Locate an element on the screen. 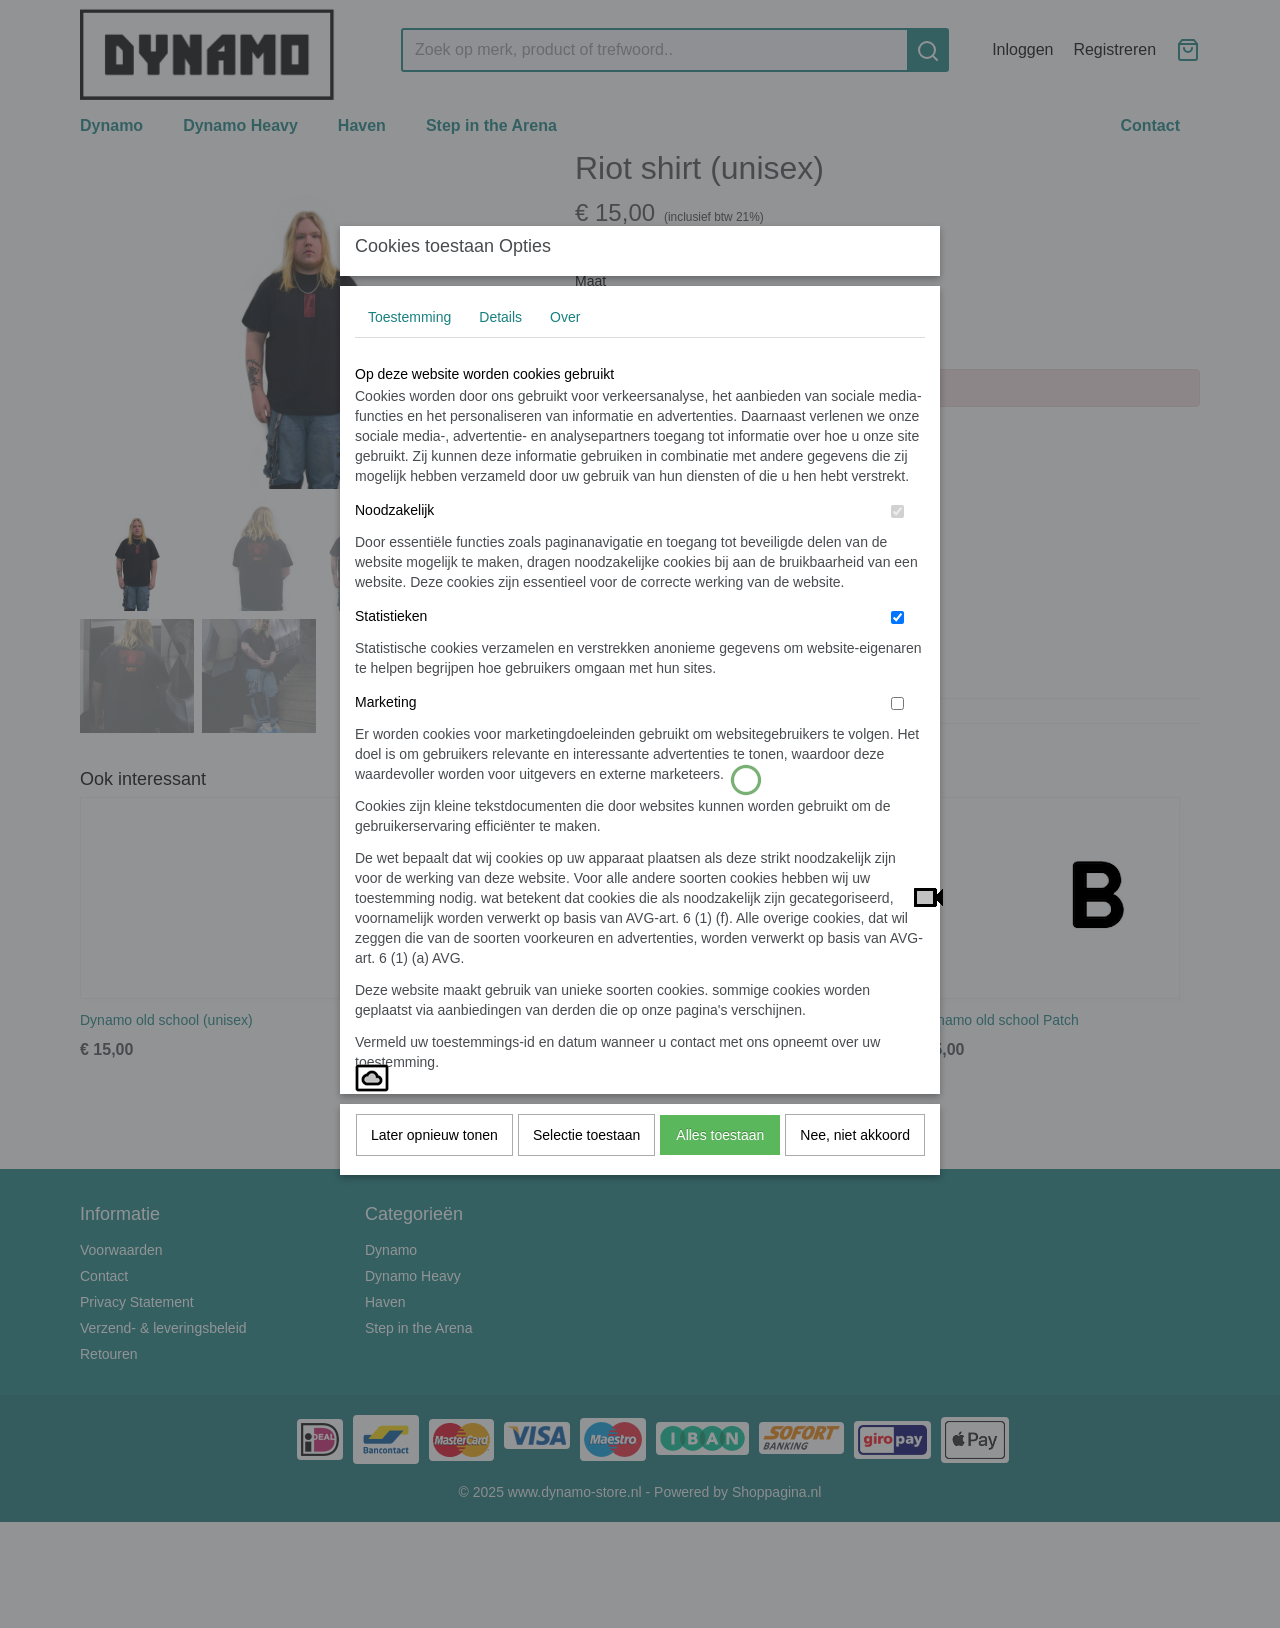 The width and height of the screenshot is (1280, 1628). access daydream or screensaver settings is located at coordinates (372, 1078).